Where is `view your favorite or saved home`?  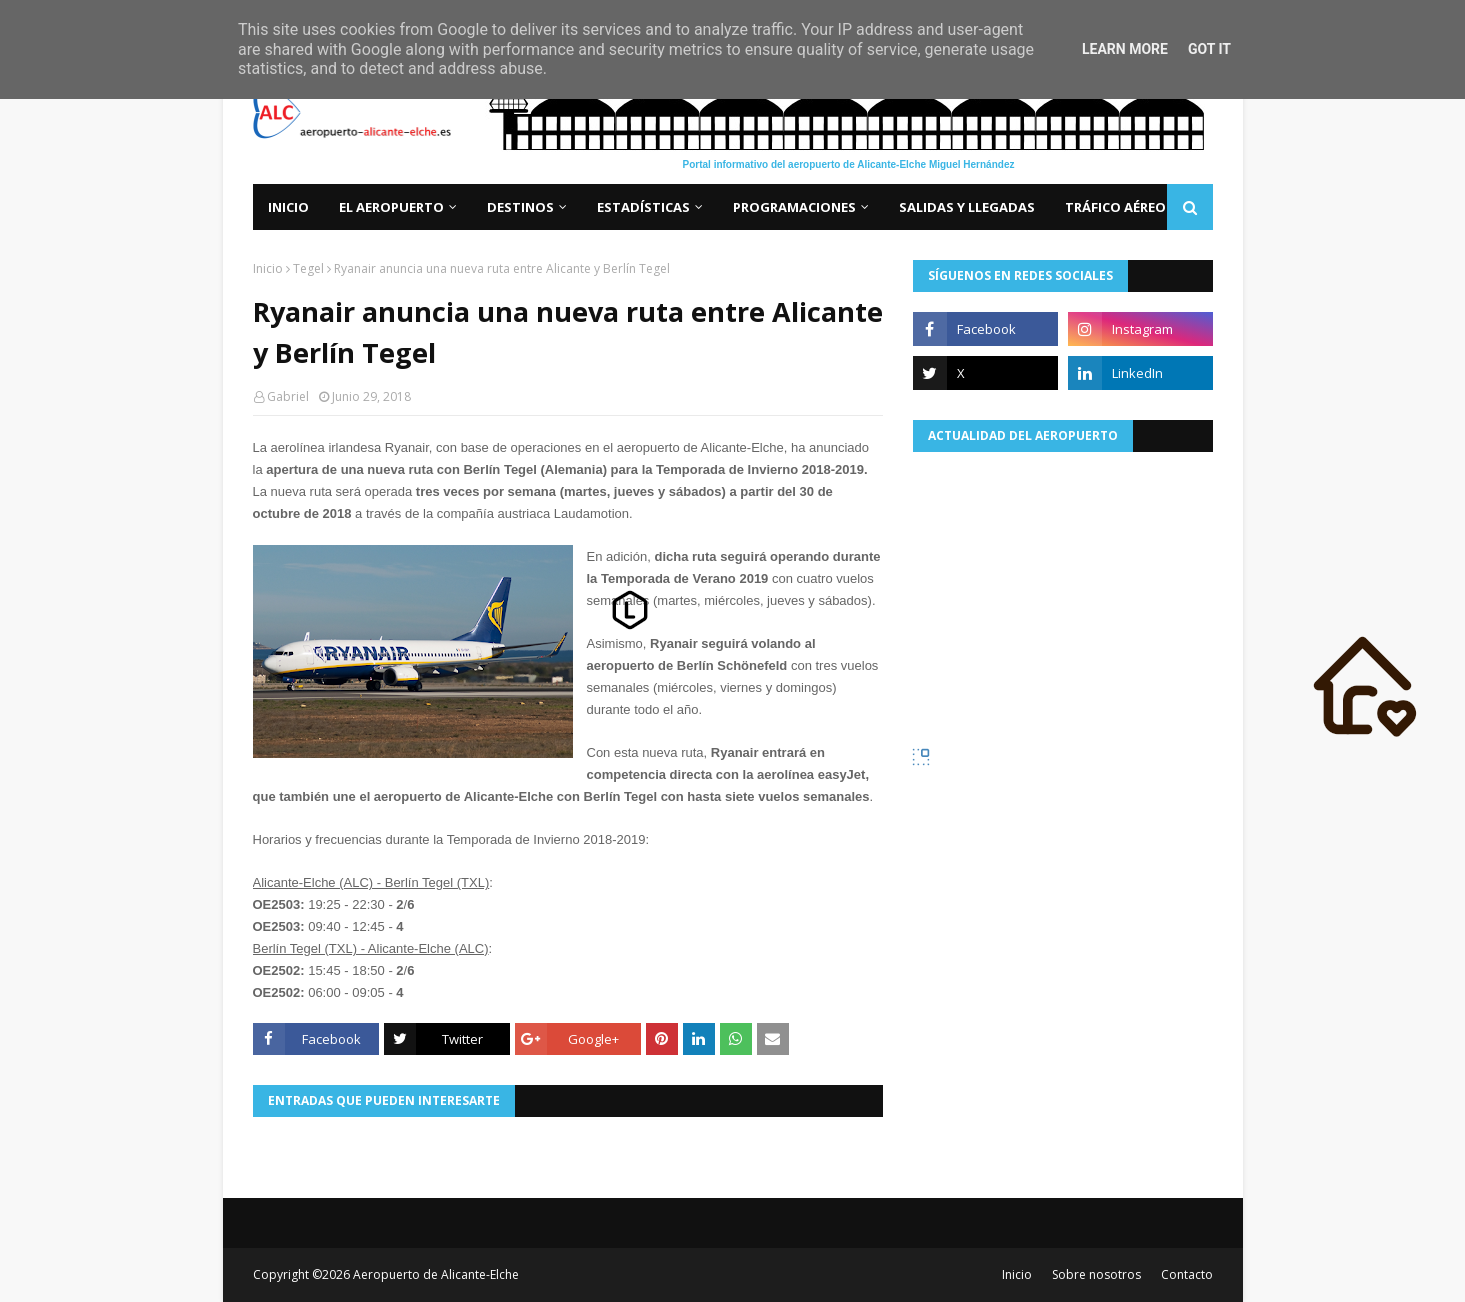 view your favorite or saved home is located at coordinates (1362, 685).